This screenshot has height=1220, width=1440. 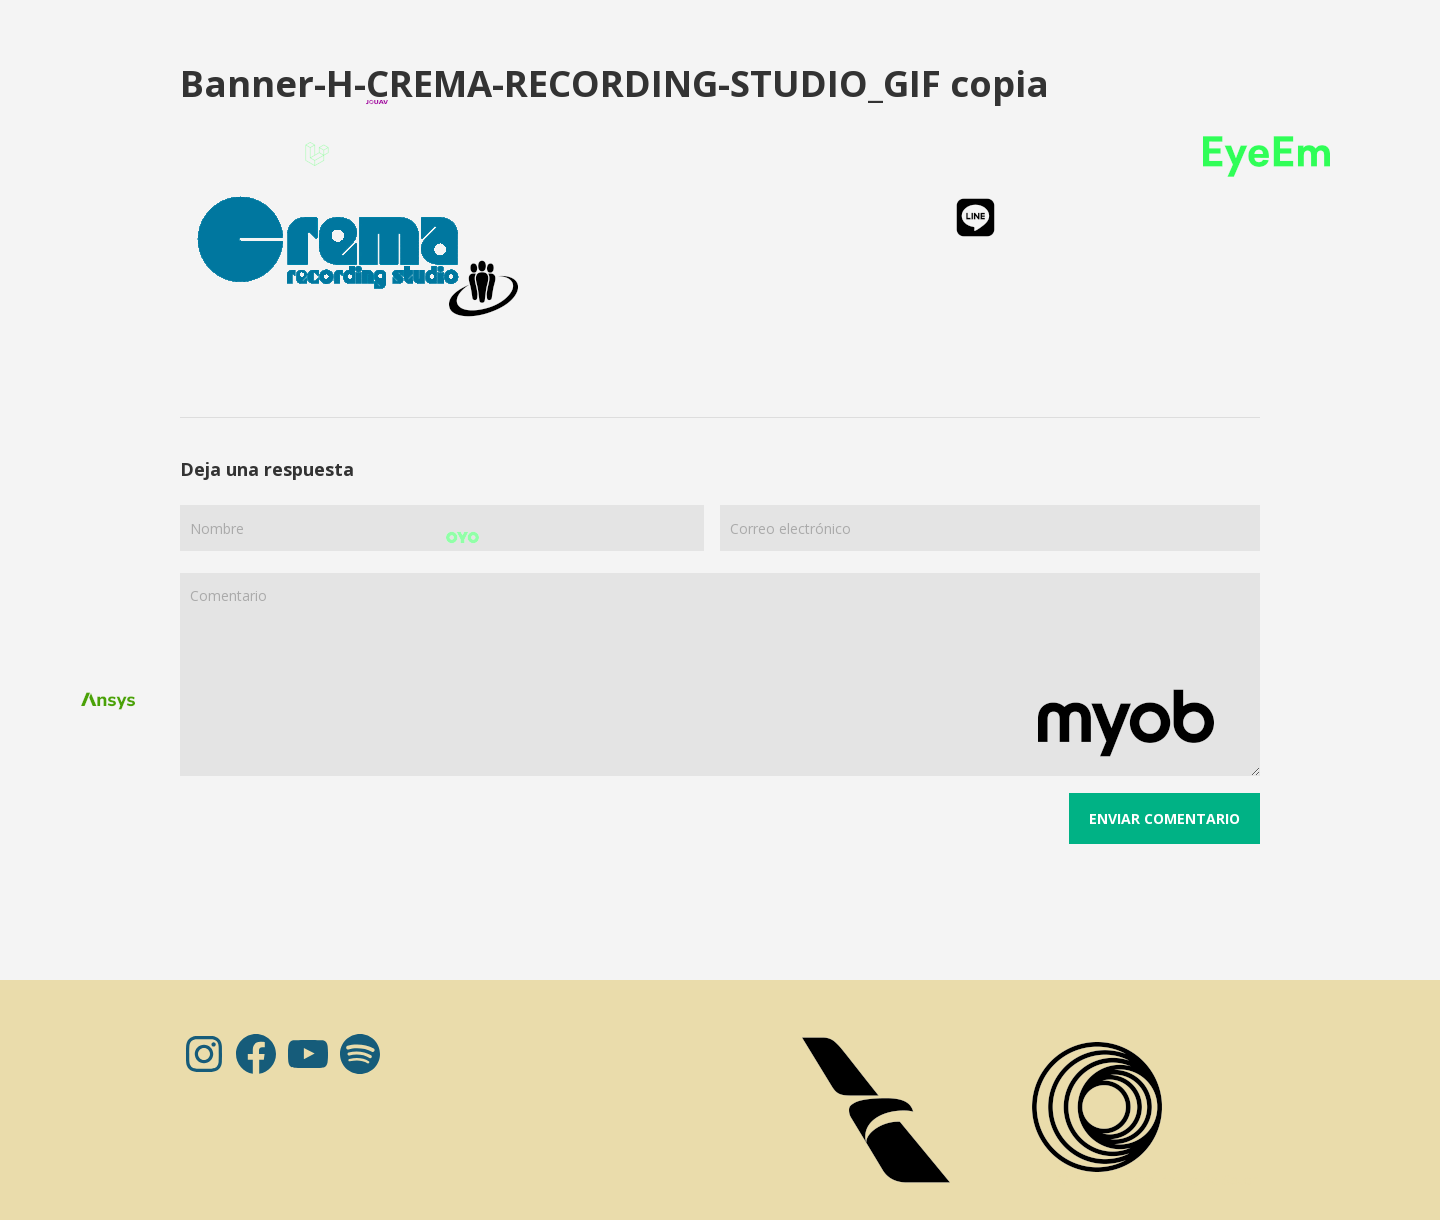 What do you see at coordinates (1266, 156) in the screenshot?
I see `open the EyeEm photography app` at bounding box center [1266, 156].